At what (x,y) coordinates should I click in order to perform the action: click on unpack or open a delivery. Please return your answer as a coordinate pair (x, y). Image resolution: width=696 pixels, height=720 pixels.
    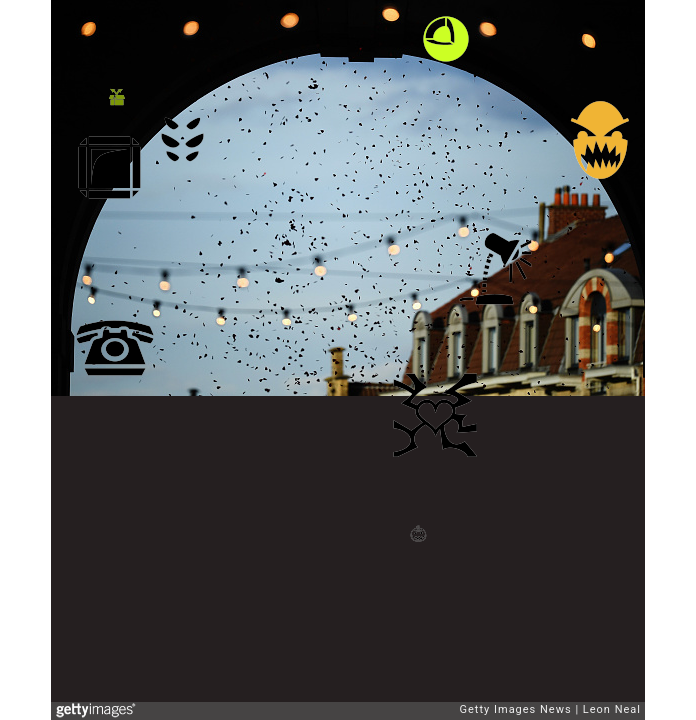
    Looking at the image, I should click on (117, 97).